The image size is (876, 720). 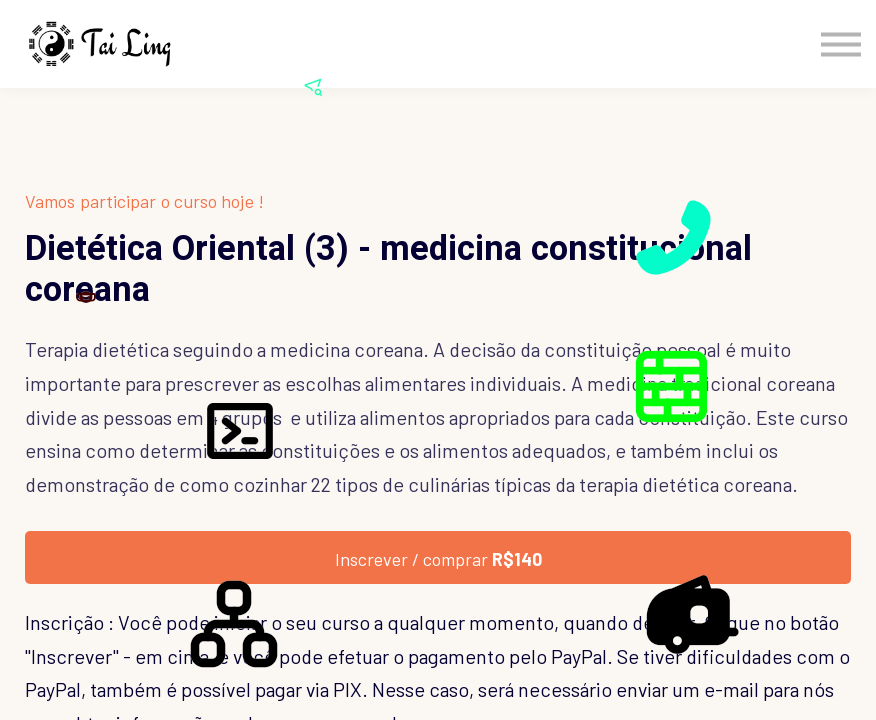 What do you see at coordinates (240, 431) in the screenshot?
I see `open the command line terminal` at bounding box center [240, 431].